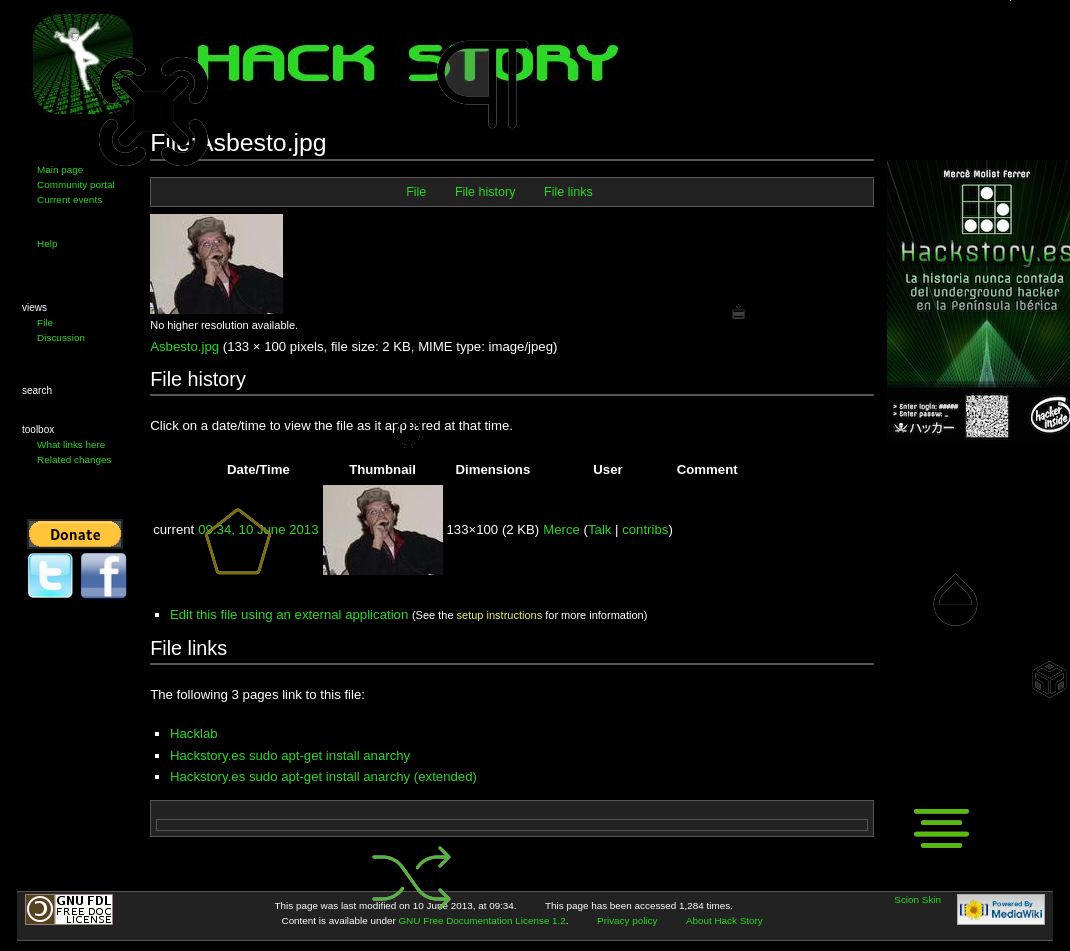  What do you see at coordinates (1049, 679) in the screenshot?
I see `open codesandbox development environment` at bounding box center [1049, 679].